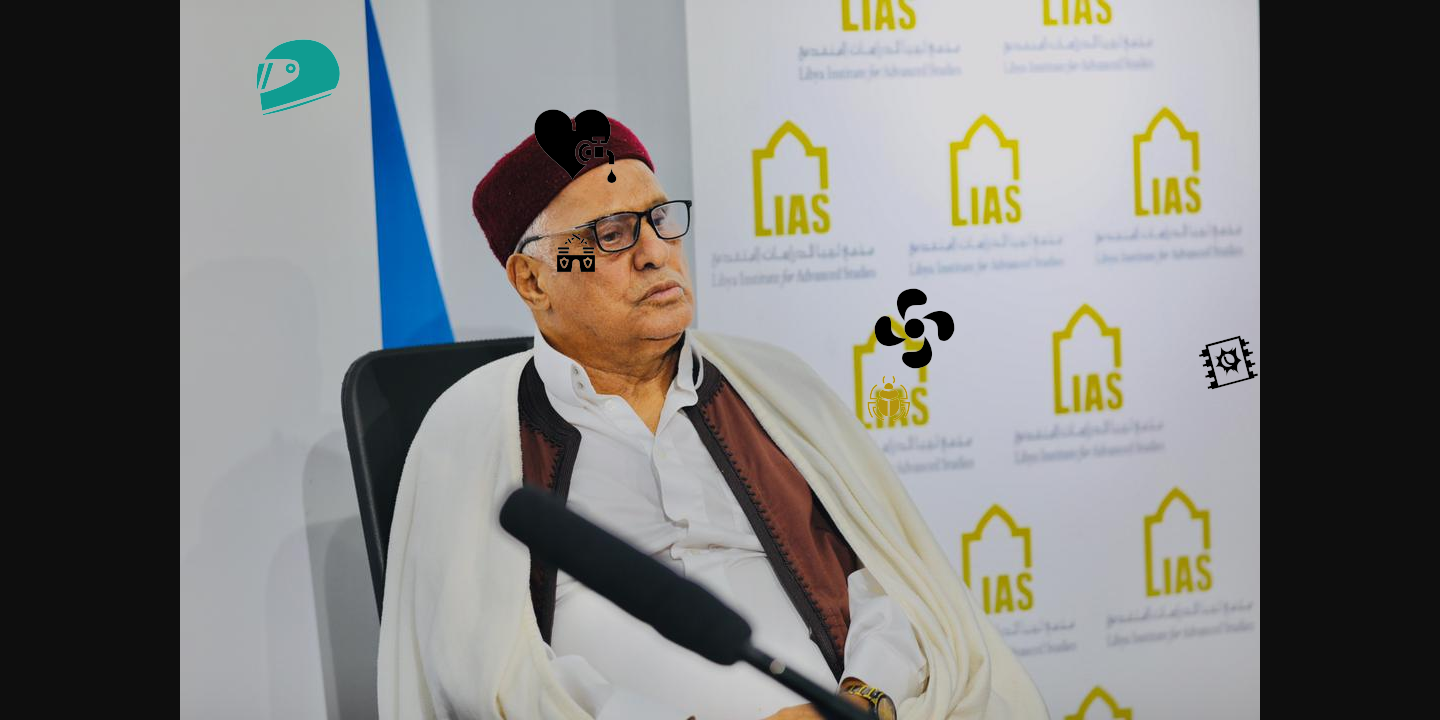 The image size is (1440, 720). I want to click on access military or troop buildings, so click(576, 253).